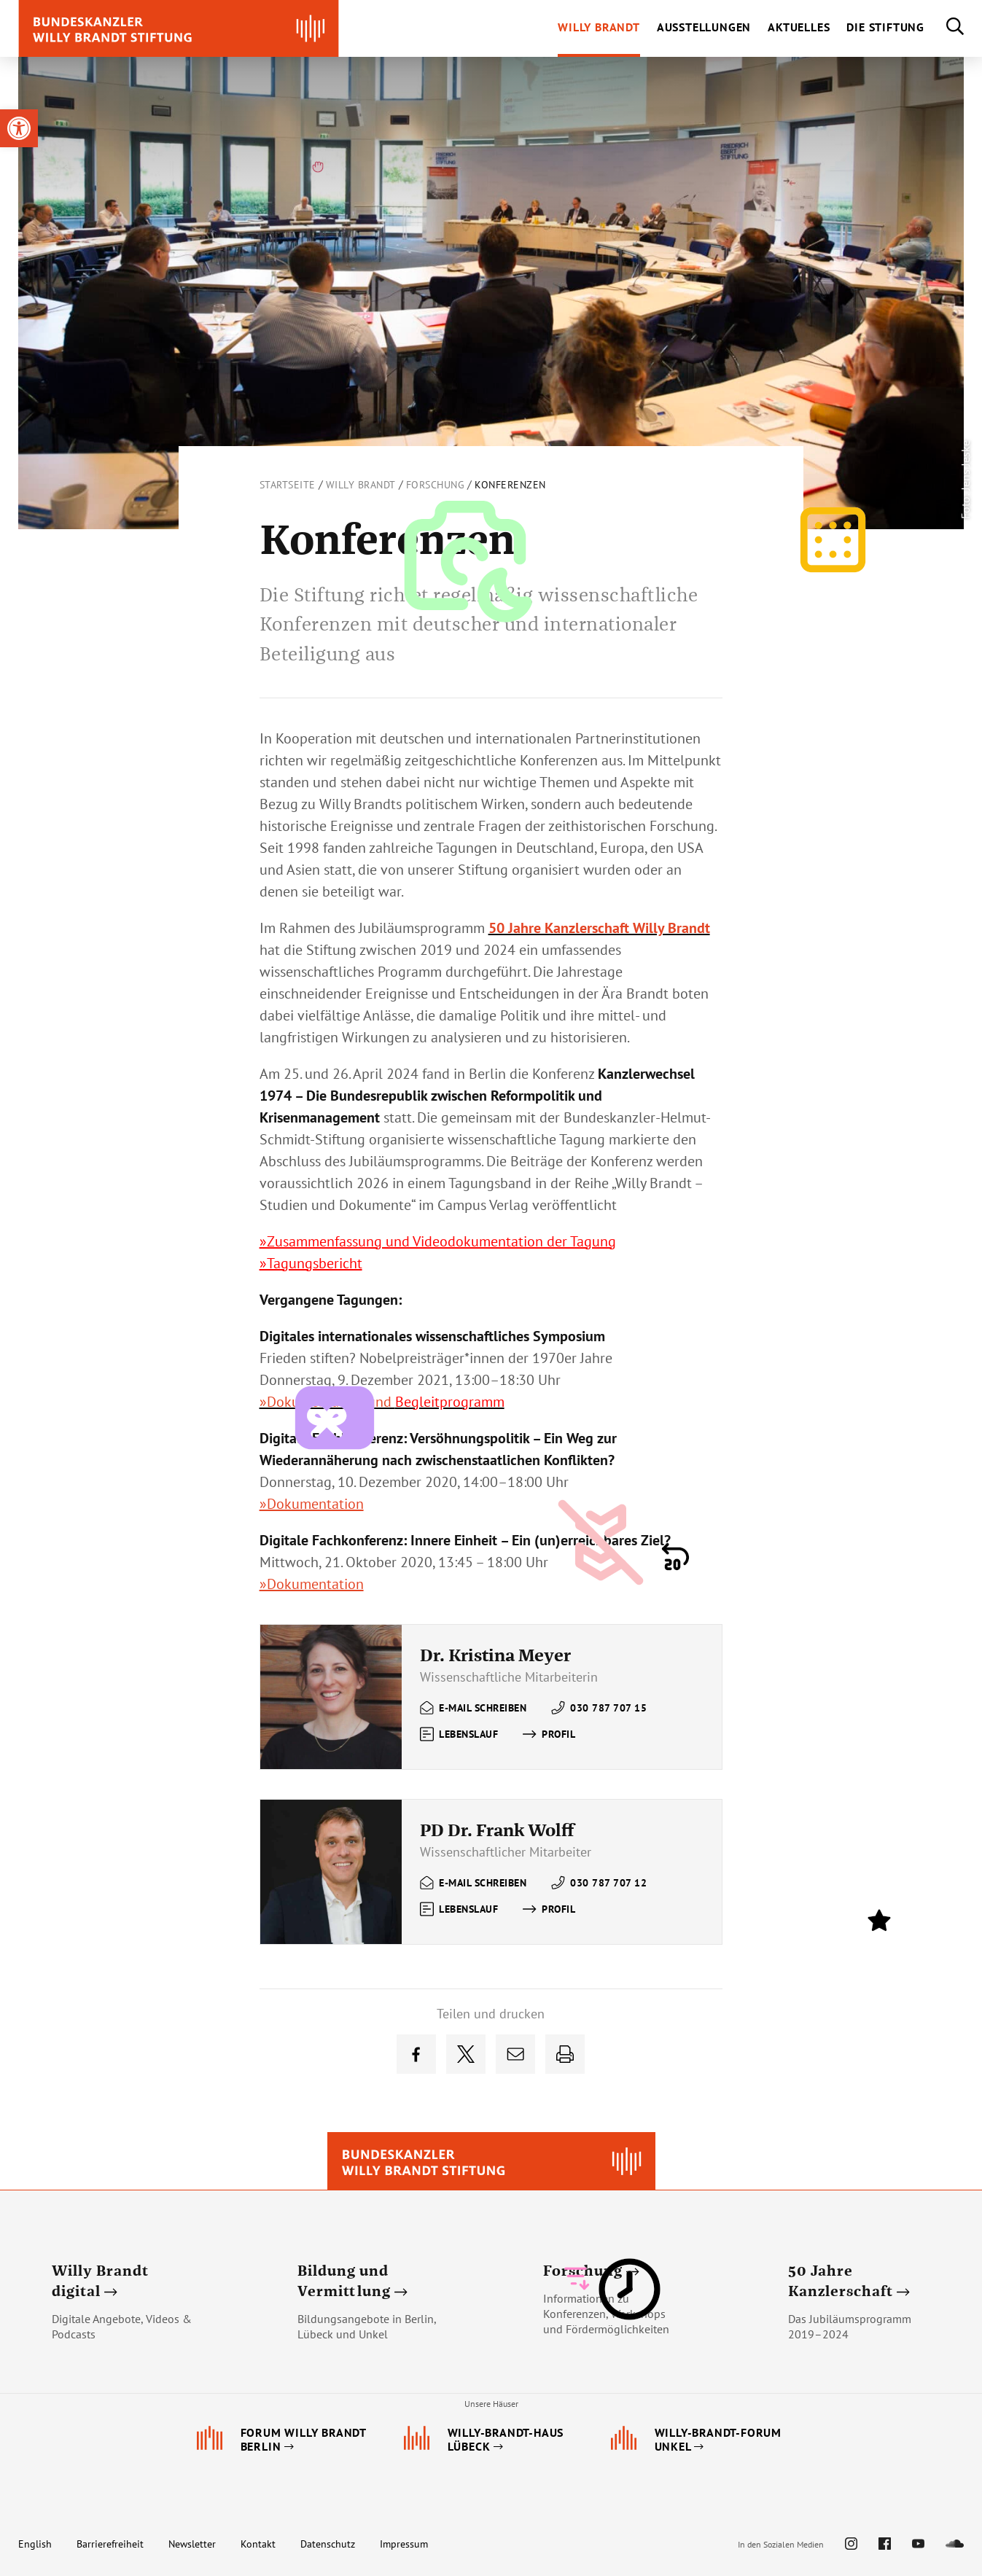 The width and height of the screenshot is (982, 2576). What do you see at coordinates (833, 539) in the screenshot?
I see `adjust padding or spacing within a container` at bounding box center [833, 539].